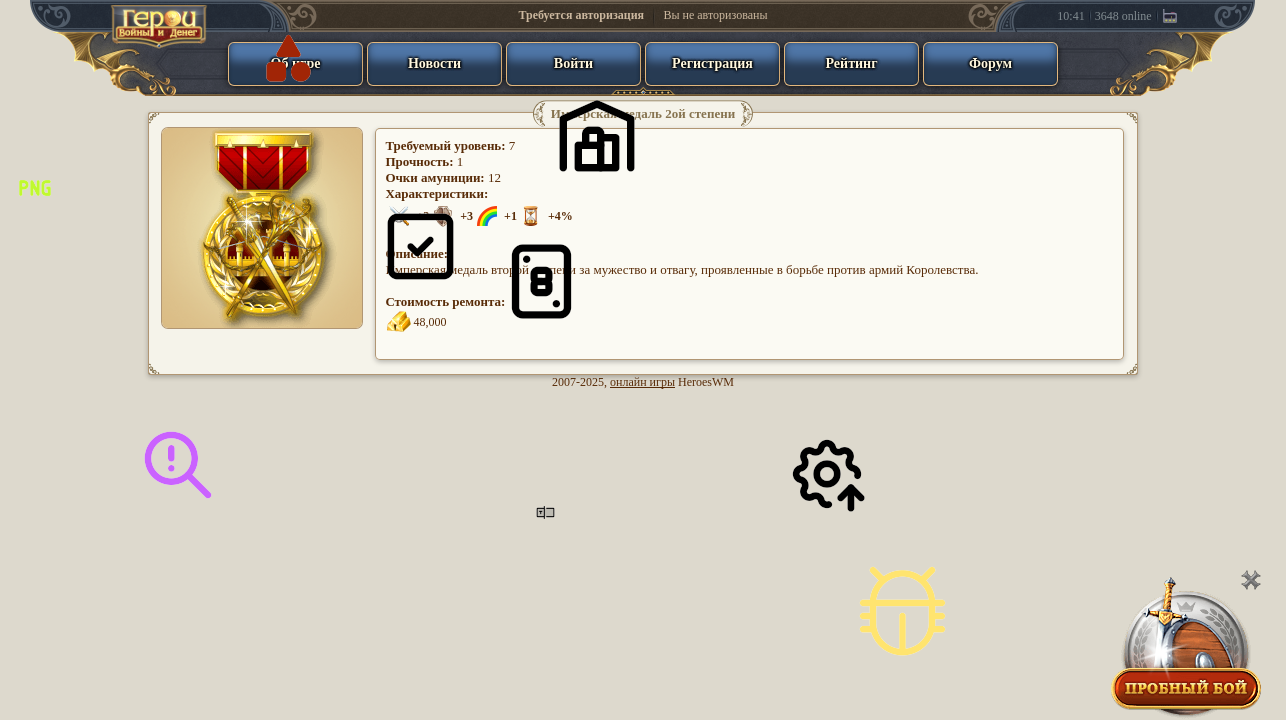 This screenshot has width=1286, height=720. Describe the element at coordinates (541, 281) in the screenshot. I see `playing card with number 8` at that location.